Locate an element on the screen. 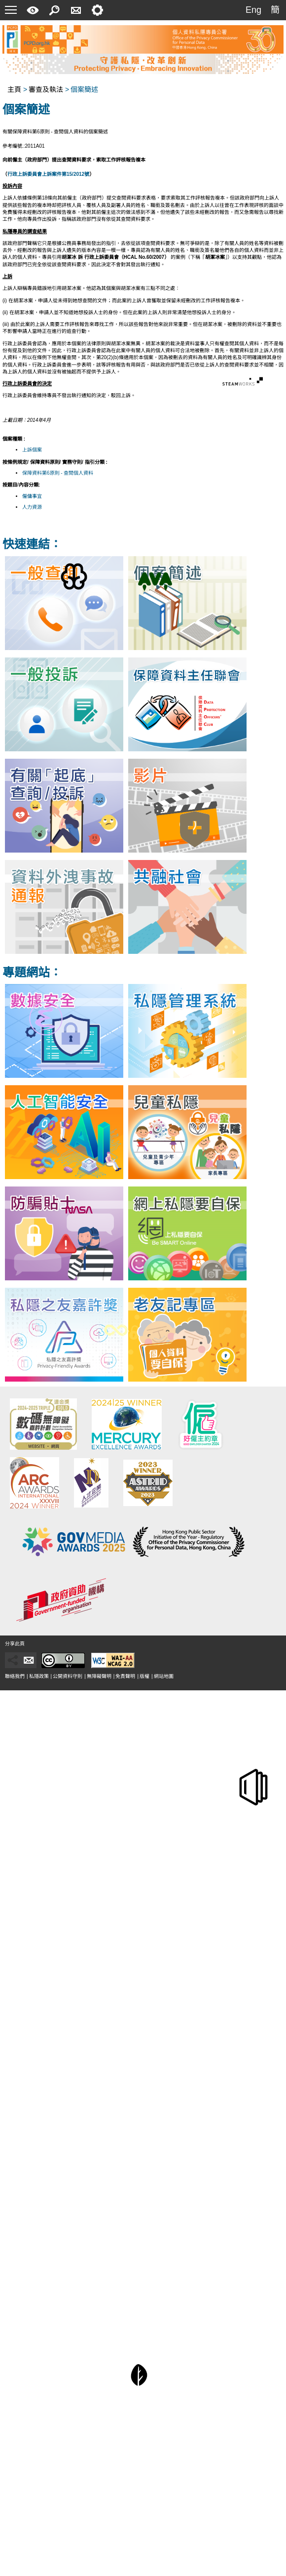  indicates health or medical protection status is located at coordinates (195, 829).